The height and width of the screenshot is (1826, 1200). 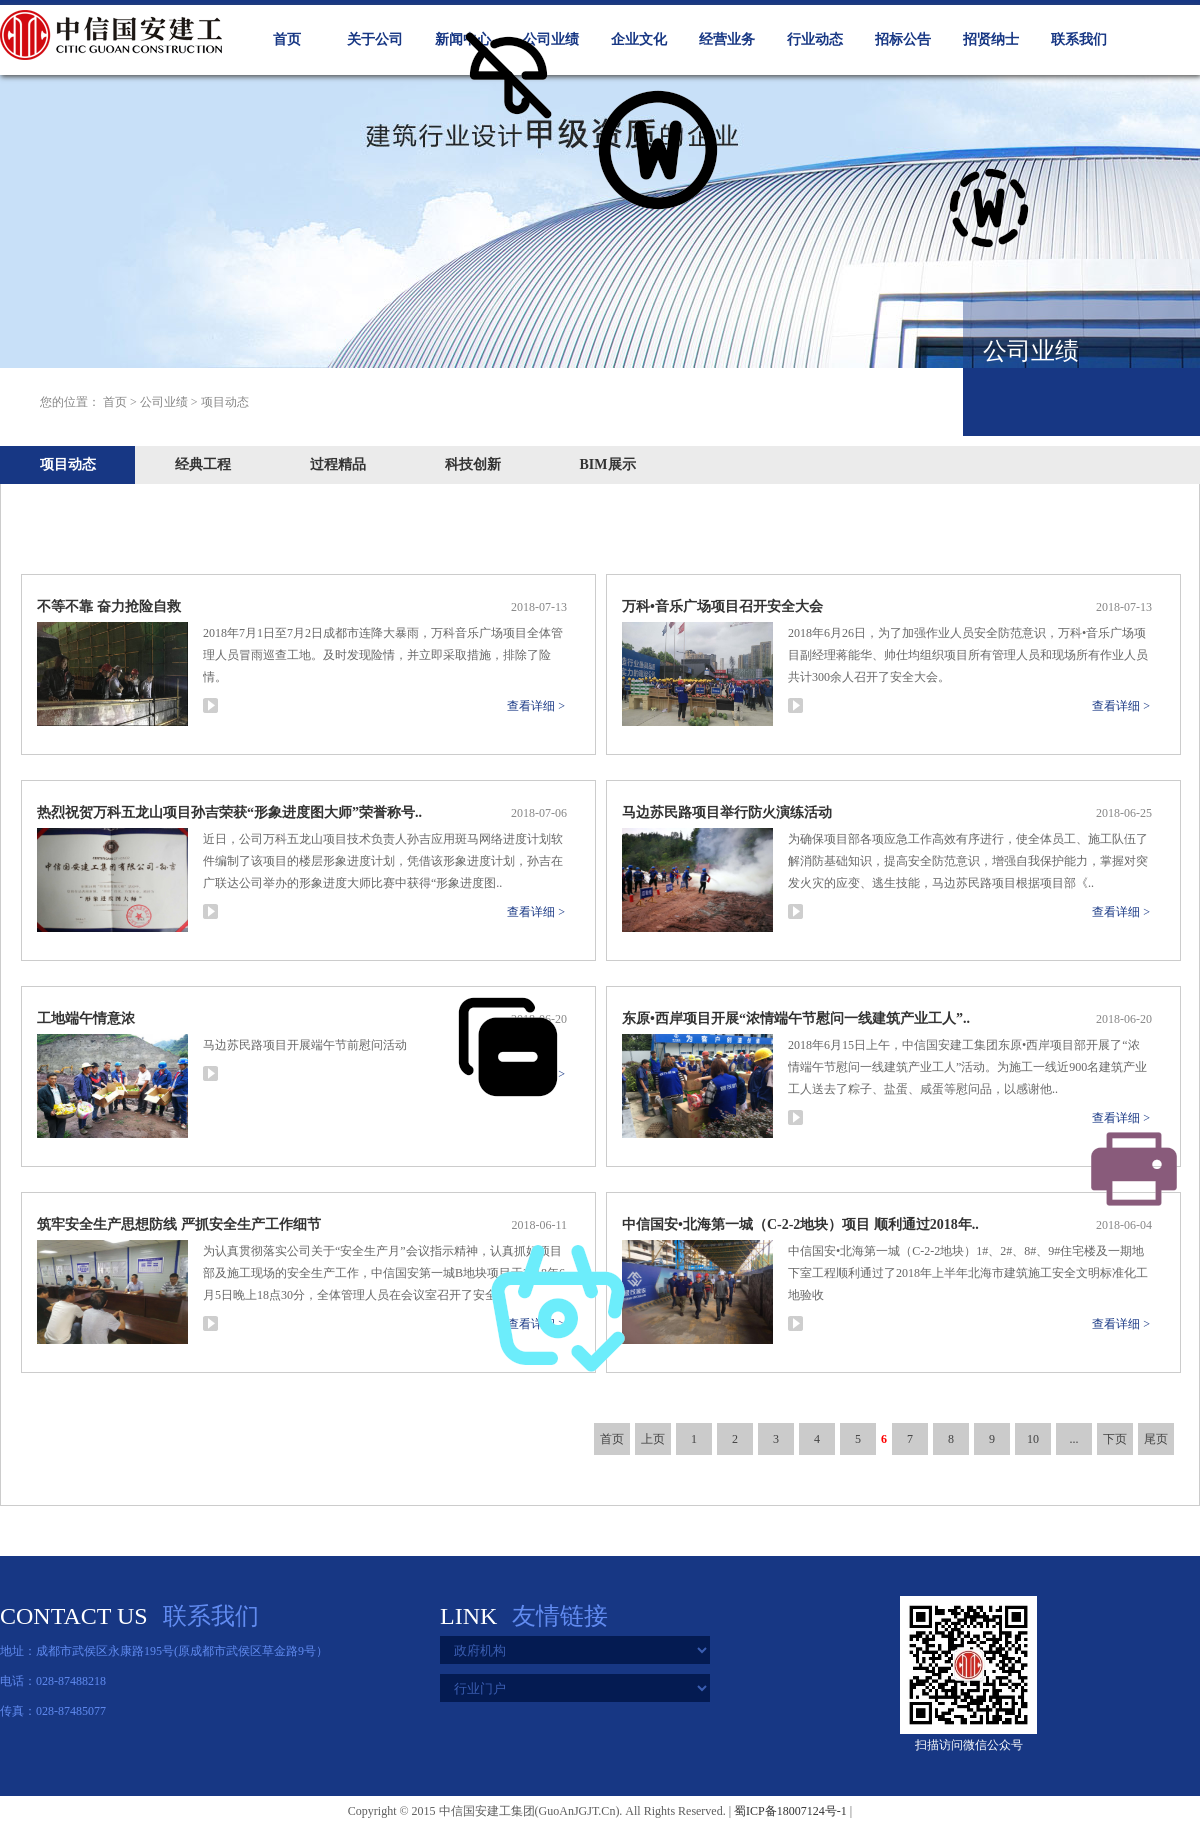 What do you see at coordinates (508, 75) in the screenshot?
I see `weather protection disabled` at bounding box center [508, 75].